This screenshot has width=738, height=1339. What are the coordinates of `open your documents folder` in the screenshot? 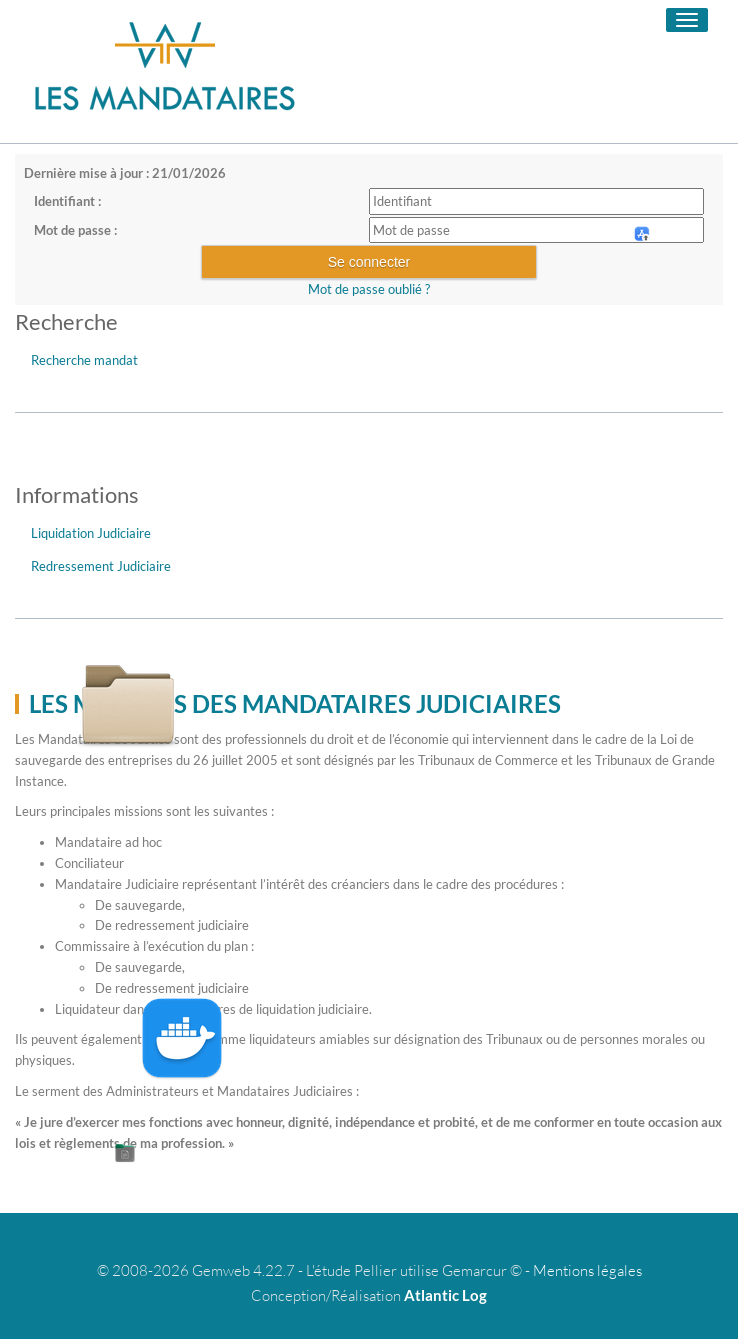 It's located at (125, 1153).